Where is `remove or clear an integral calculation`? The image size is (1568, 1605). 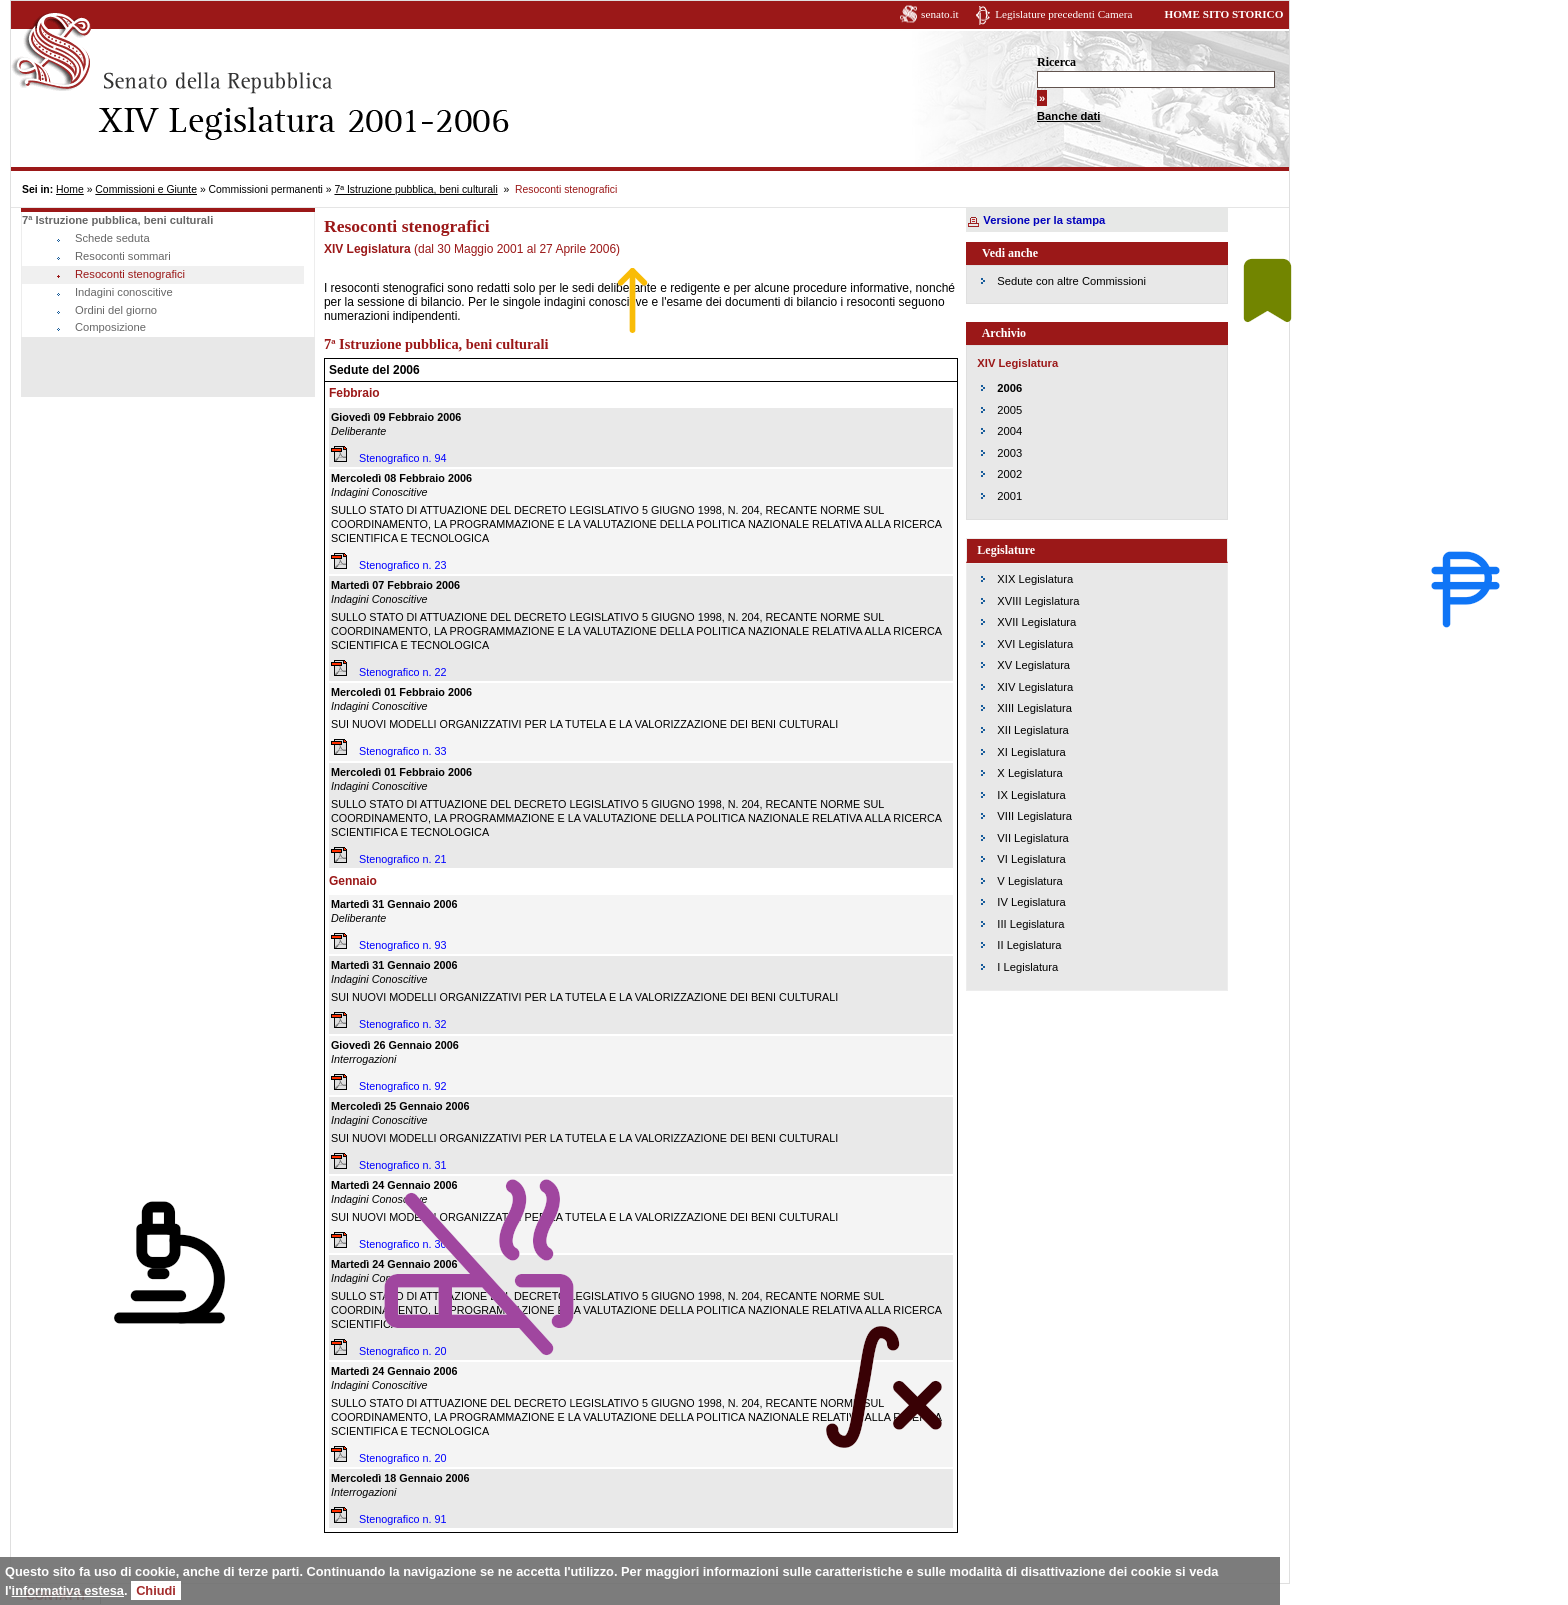
remove or clear an integral calculation is located at coordinates (887, 1387).